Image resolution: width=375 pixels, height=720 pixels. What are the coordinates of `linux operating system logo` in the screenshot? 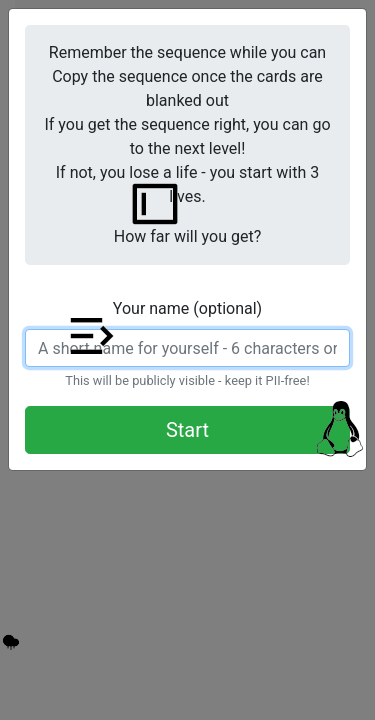 It's located at (340, 429).